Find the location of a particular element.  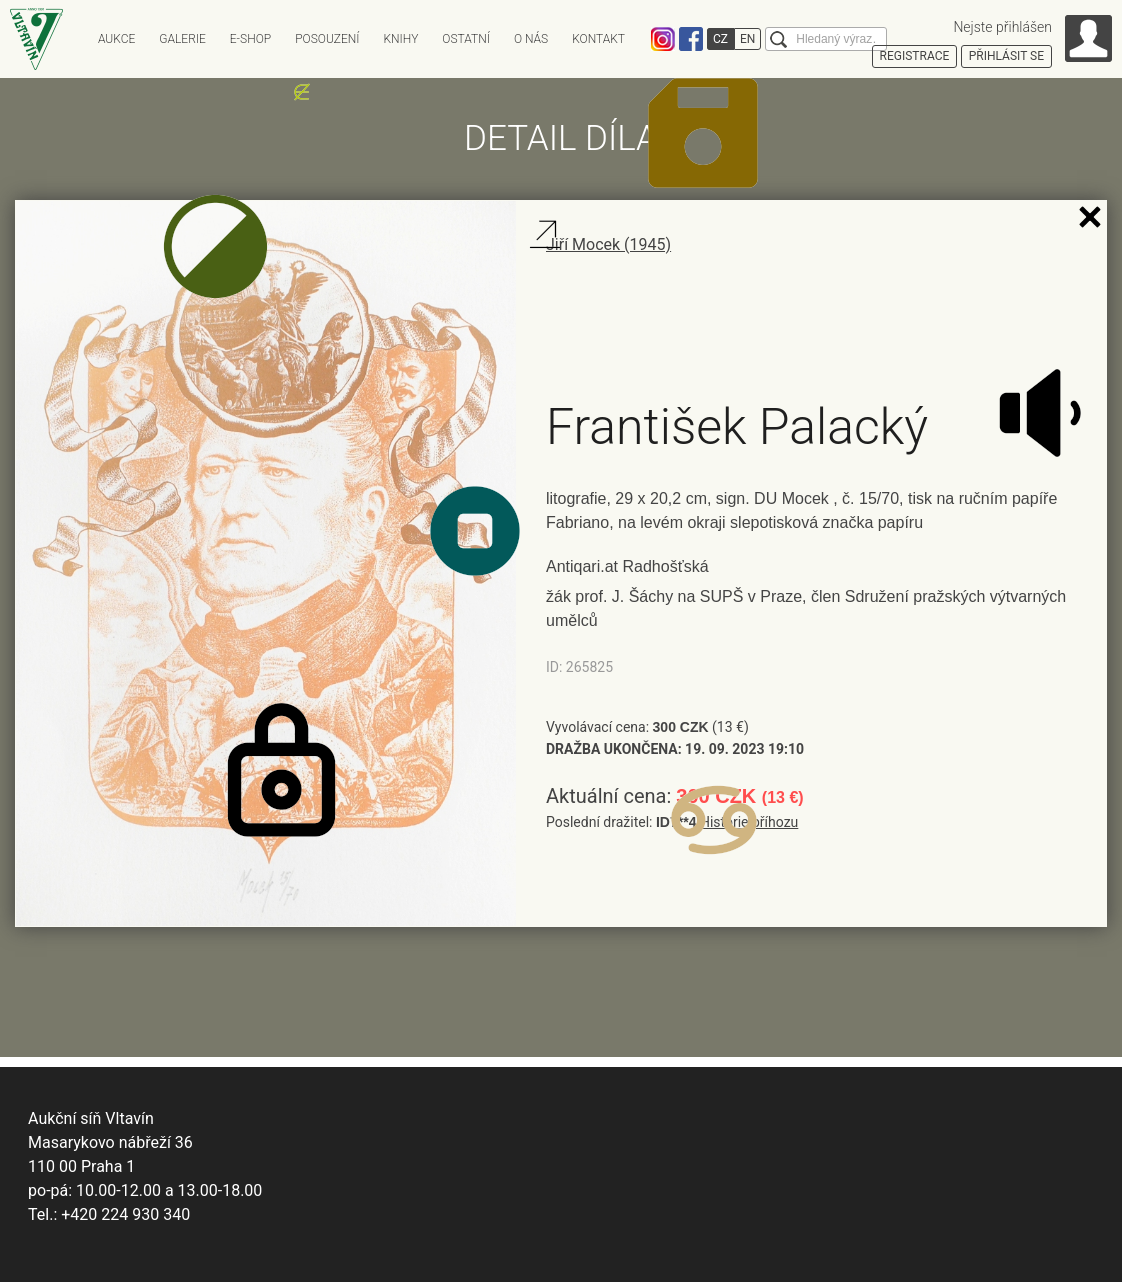

open link in new tab or window is located at coordinates (545, 233).